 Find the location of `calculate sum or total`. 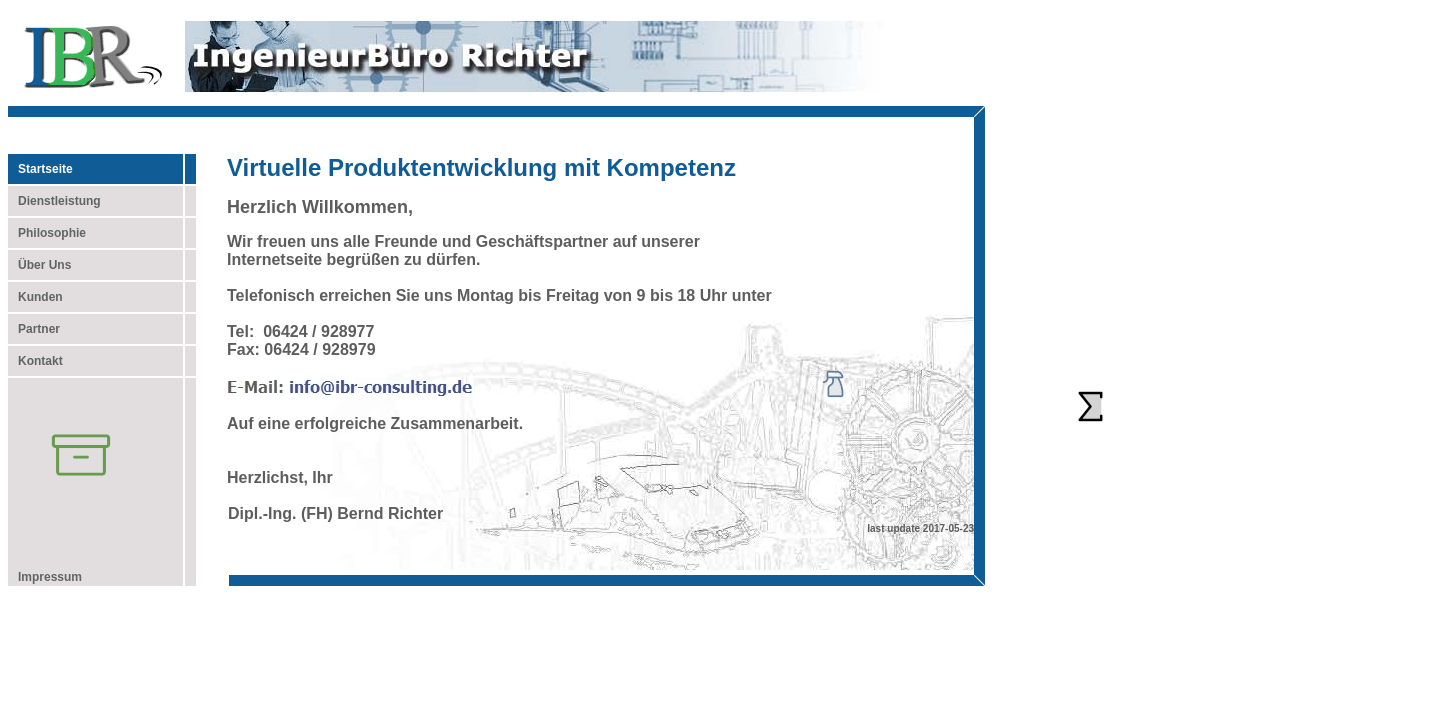

calculate sum or total is located at coordinates (1090, 406).